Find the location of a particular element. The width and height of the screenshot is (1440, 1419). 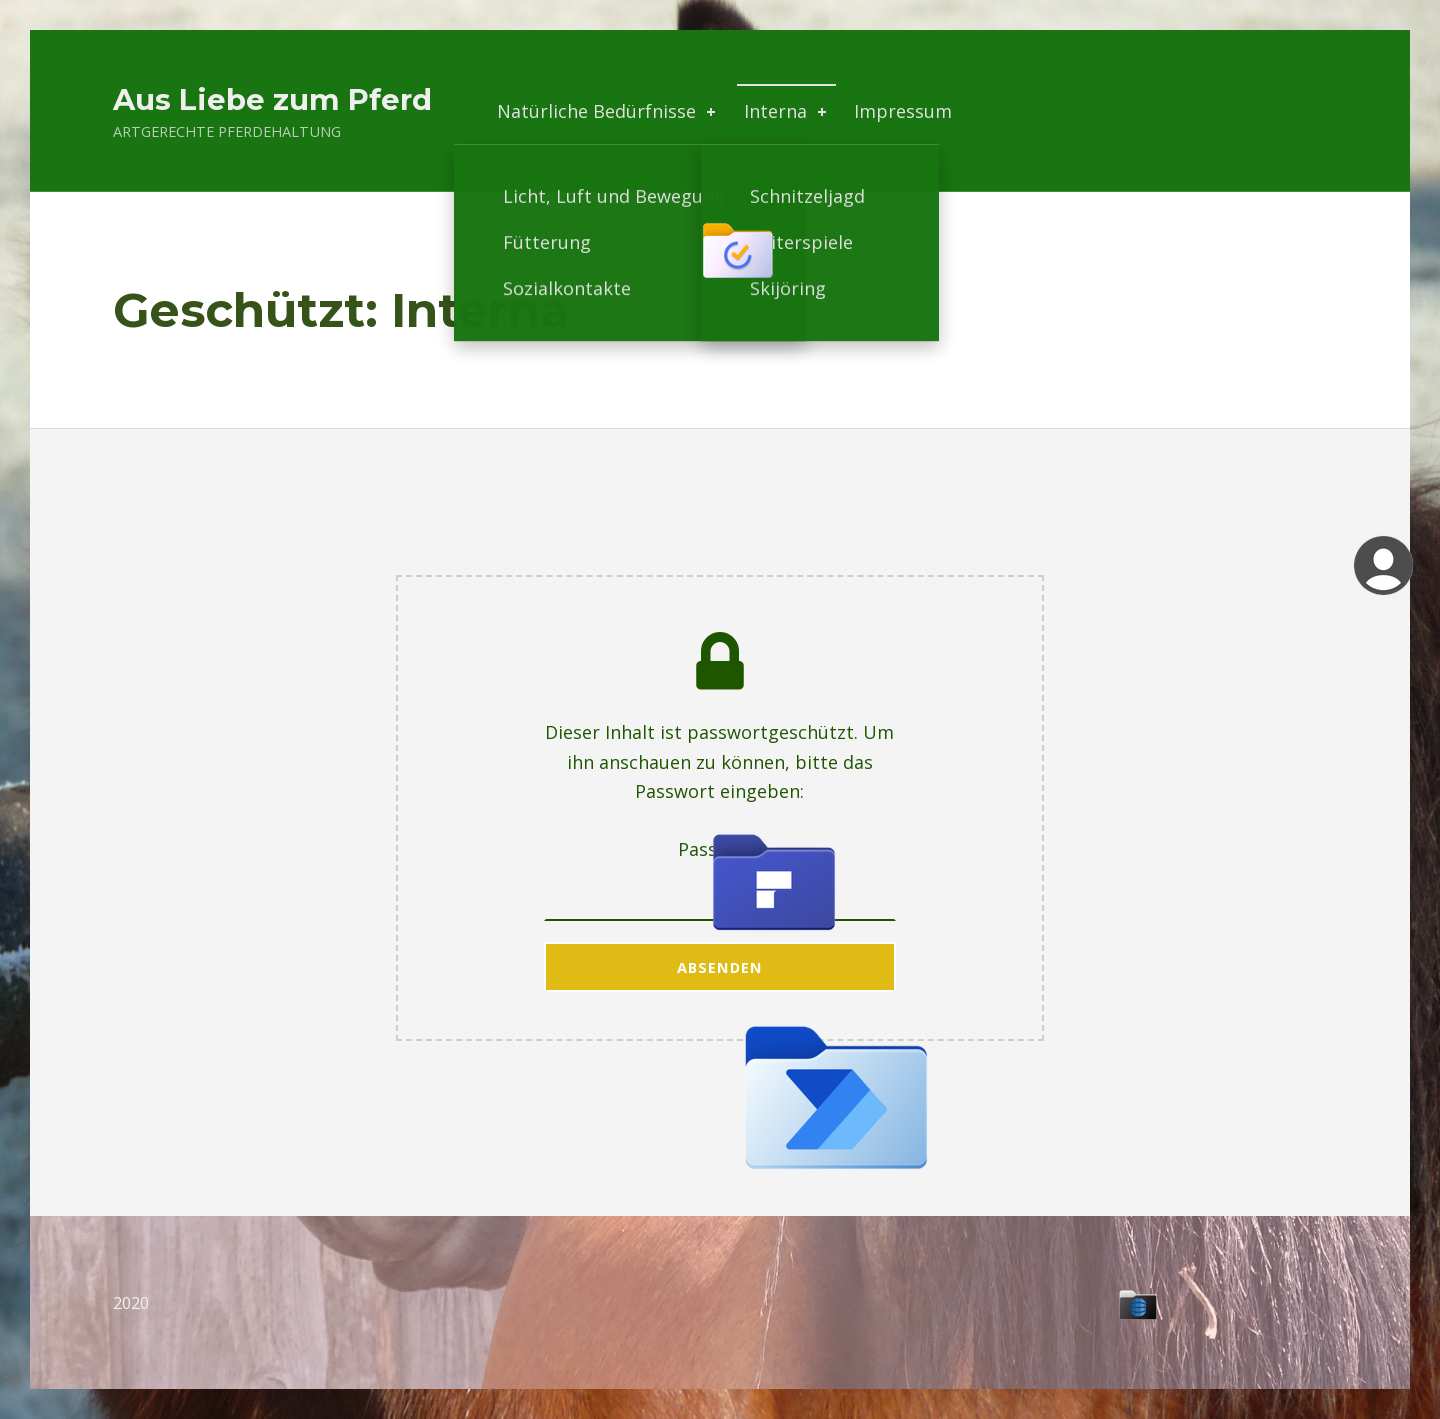

open dynamodb database files folder is located at coordinates (1138, 1306).